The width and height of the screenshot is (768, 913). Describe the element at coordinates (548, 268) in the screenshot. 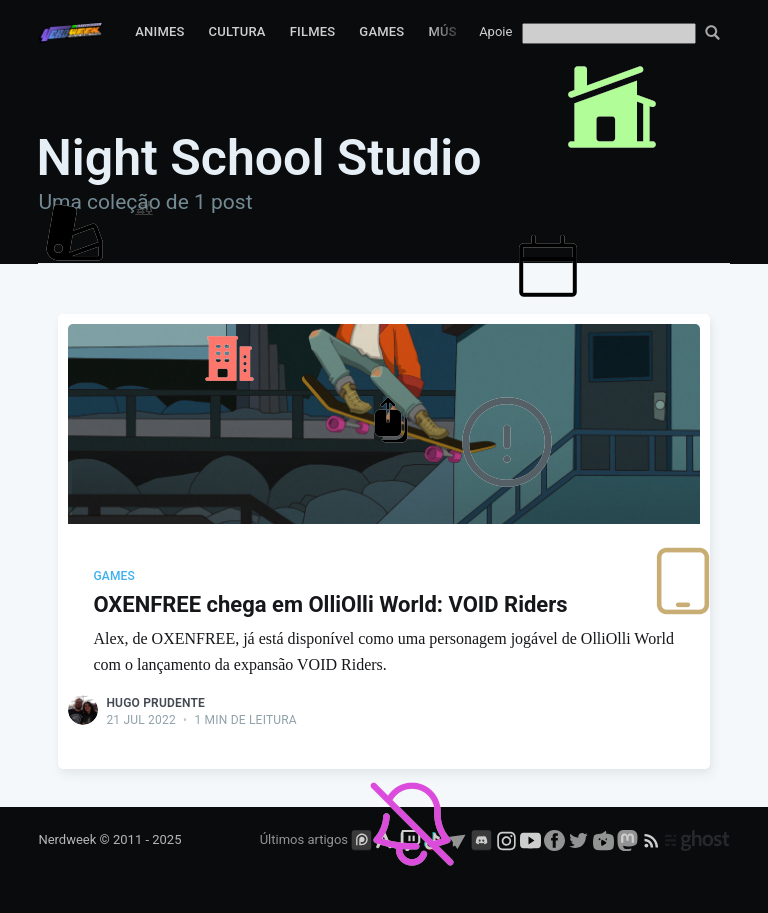

I see `view calendar or scheduled events` at that location.